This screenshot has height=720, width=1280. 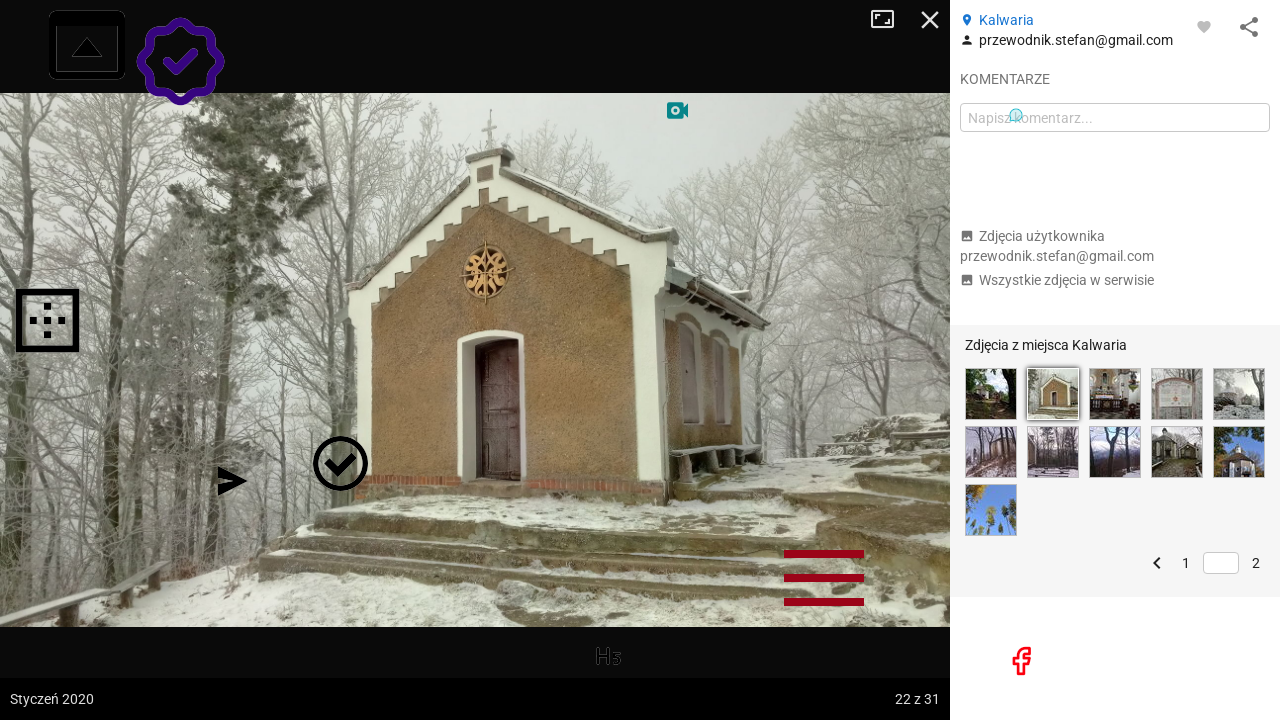 What do you see at coordinates (1021, 661) in the screenshot?
I see `connect with Facebook` at bounding box center [1021, 661].